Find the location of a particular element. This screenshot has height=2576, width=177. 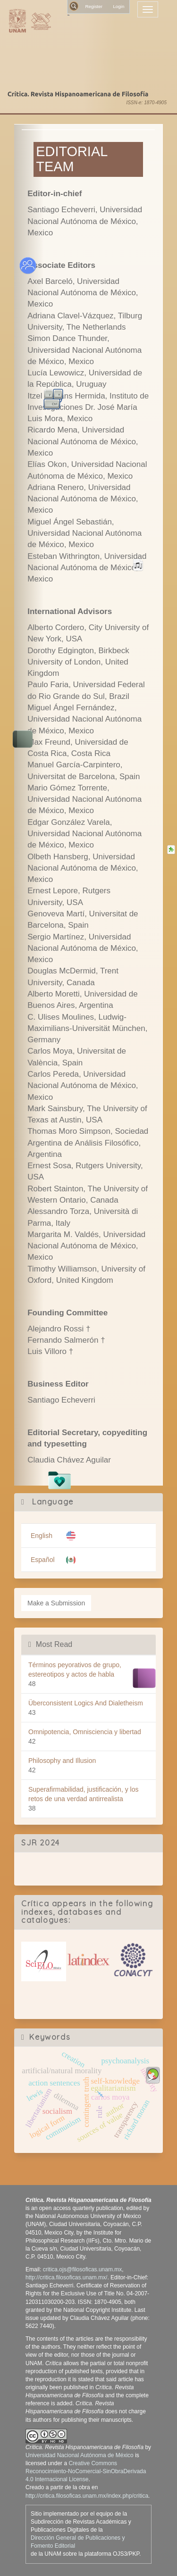

open gparted disk partition editor is located at coordinates (153, 2075).